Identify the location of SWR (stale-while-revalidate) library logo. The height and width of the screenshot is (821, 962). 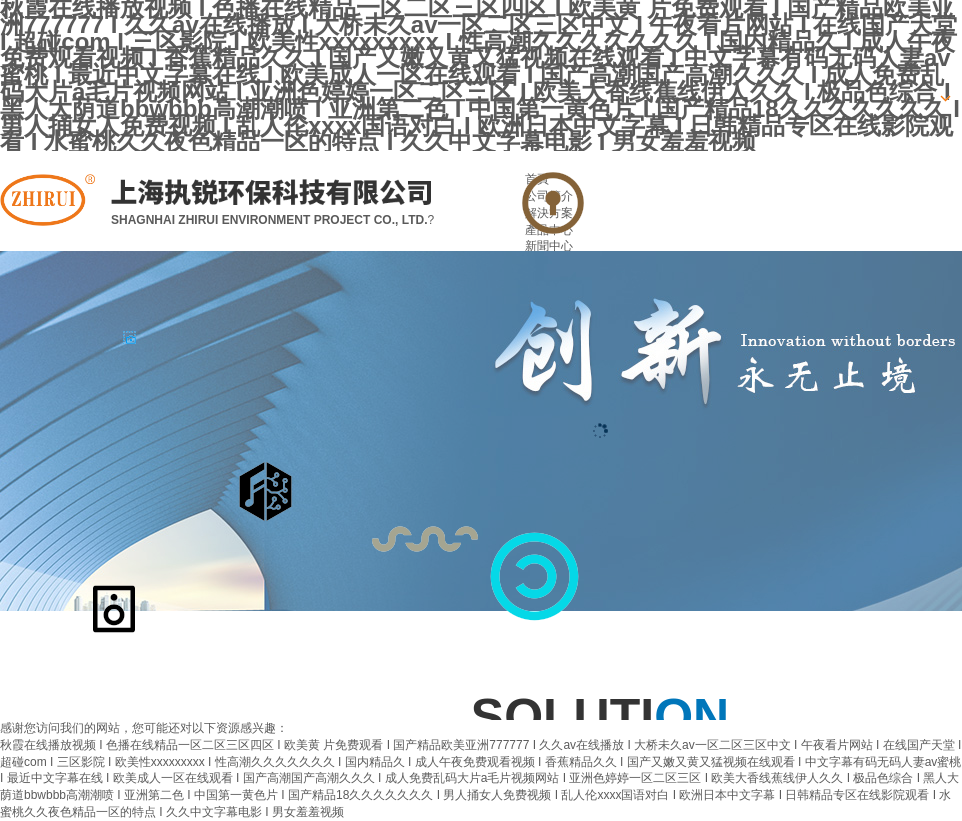
(425, 539).